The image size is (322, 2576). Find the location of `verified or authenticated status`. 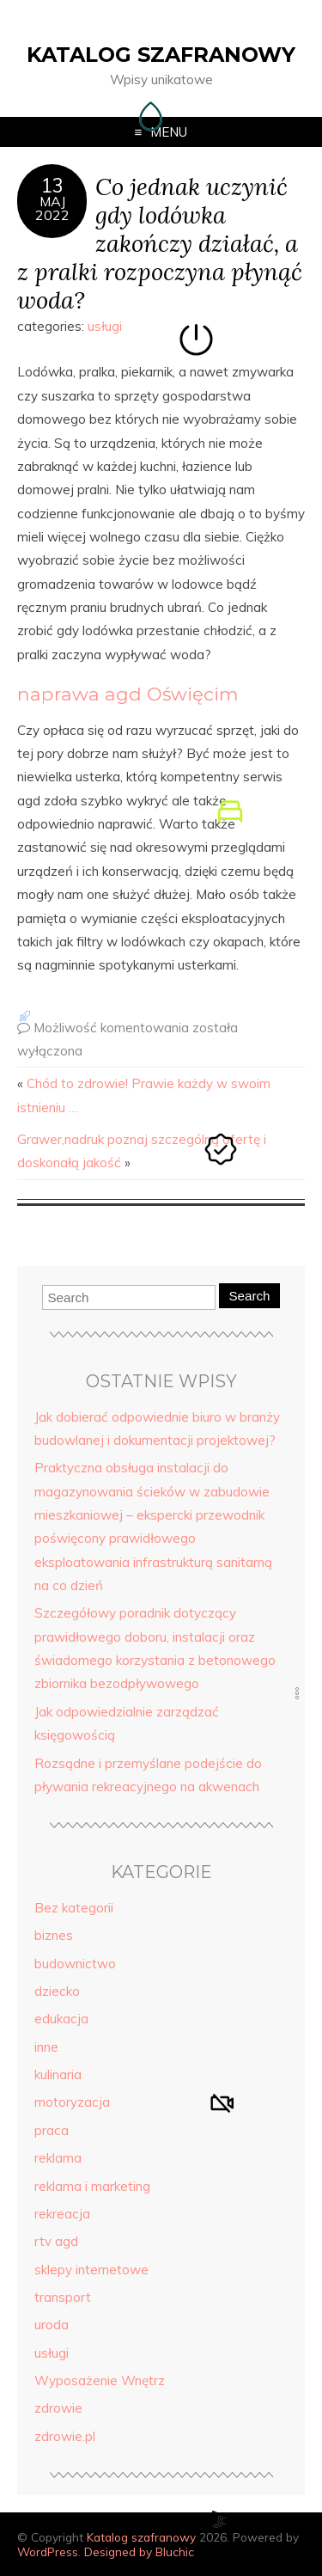

verified or authenticated status is located at coordinates (221, 1149).